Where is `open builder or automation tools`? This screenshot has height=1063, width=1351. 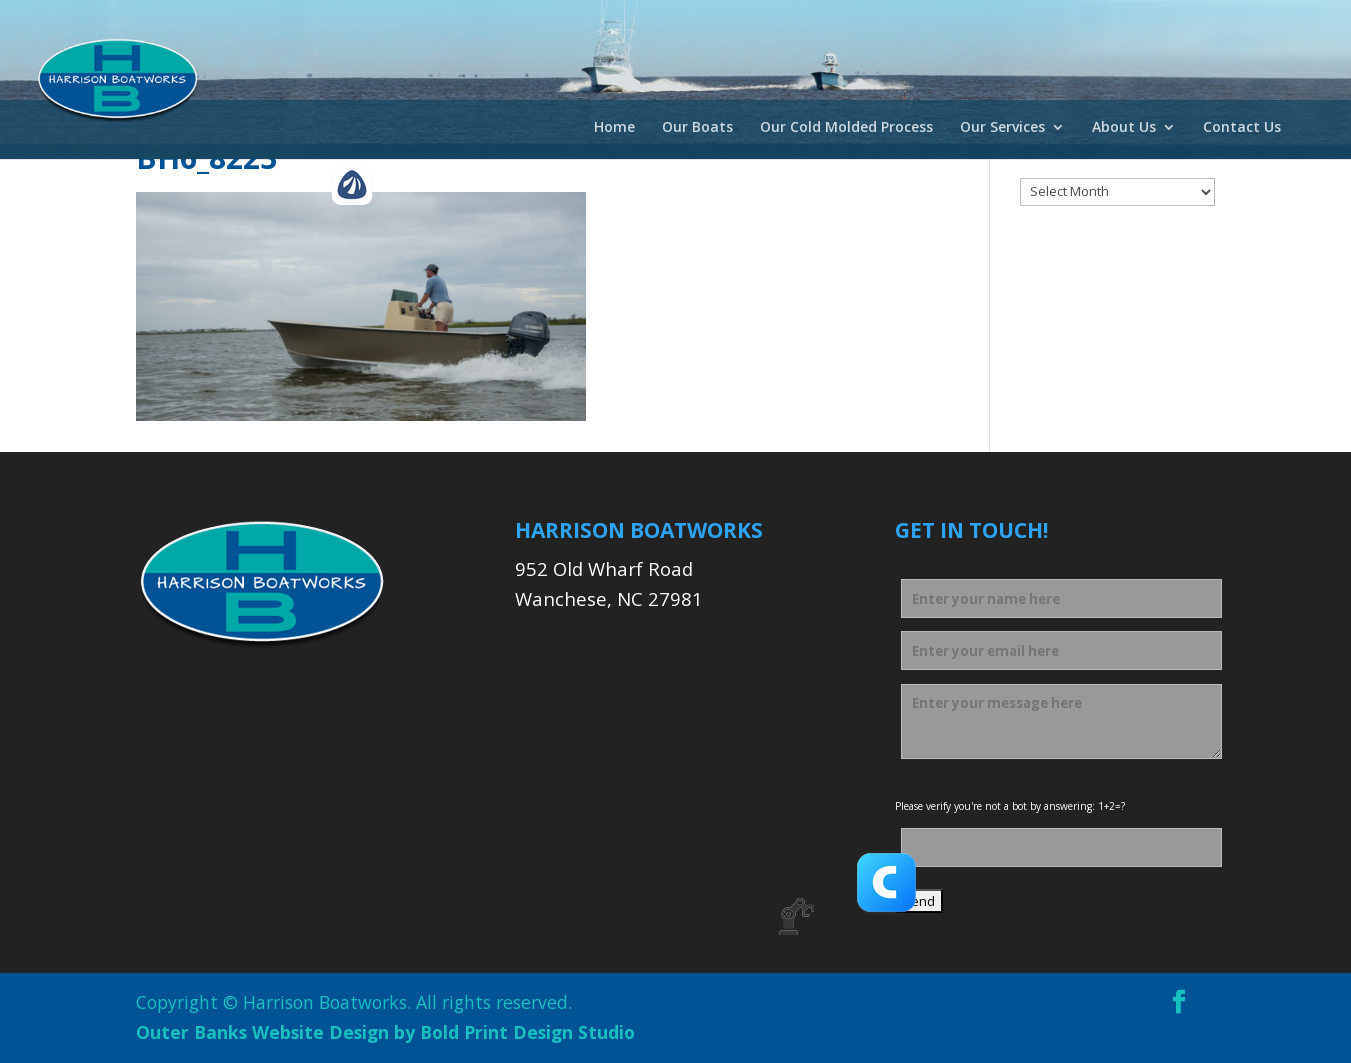 open builder or automation tools is located at coordinates (795, 916).